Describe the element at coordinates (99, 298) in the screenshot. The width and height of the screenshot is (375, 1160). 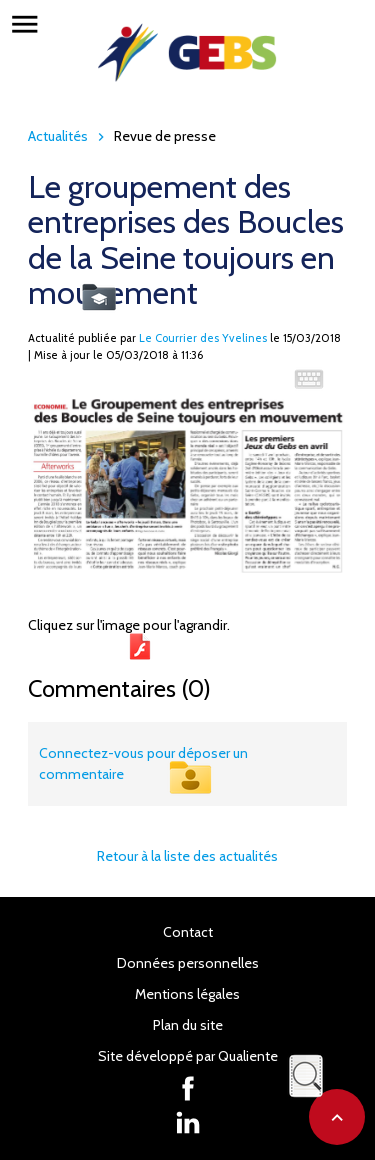
I see `open education or coursework folder` at that location.